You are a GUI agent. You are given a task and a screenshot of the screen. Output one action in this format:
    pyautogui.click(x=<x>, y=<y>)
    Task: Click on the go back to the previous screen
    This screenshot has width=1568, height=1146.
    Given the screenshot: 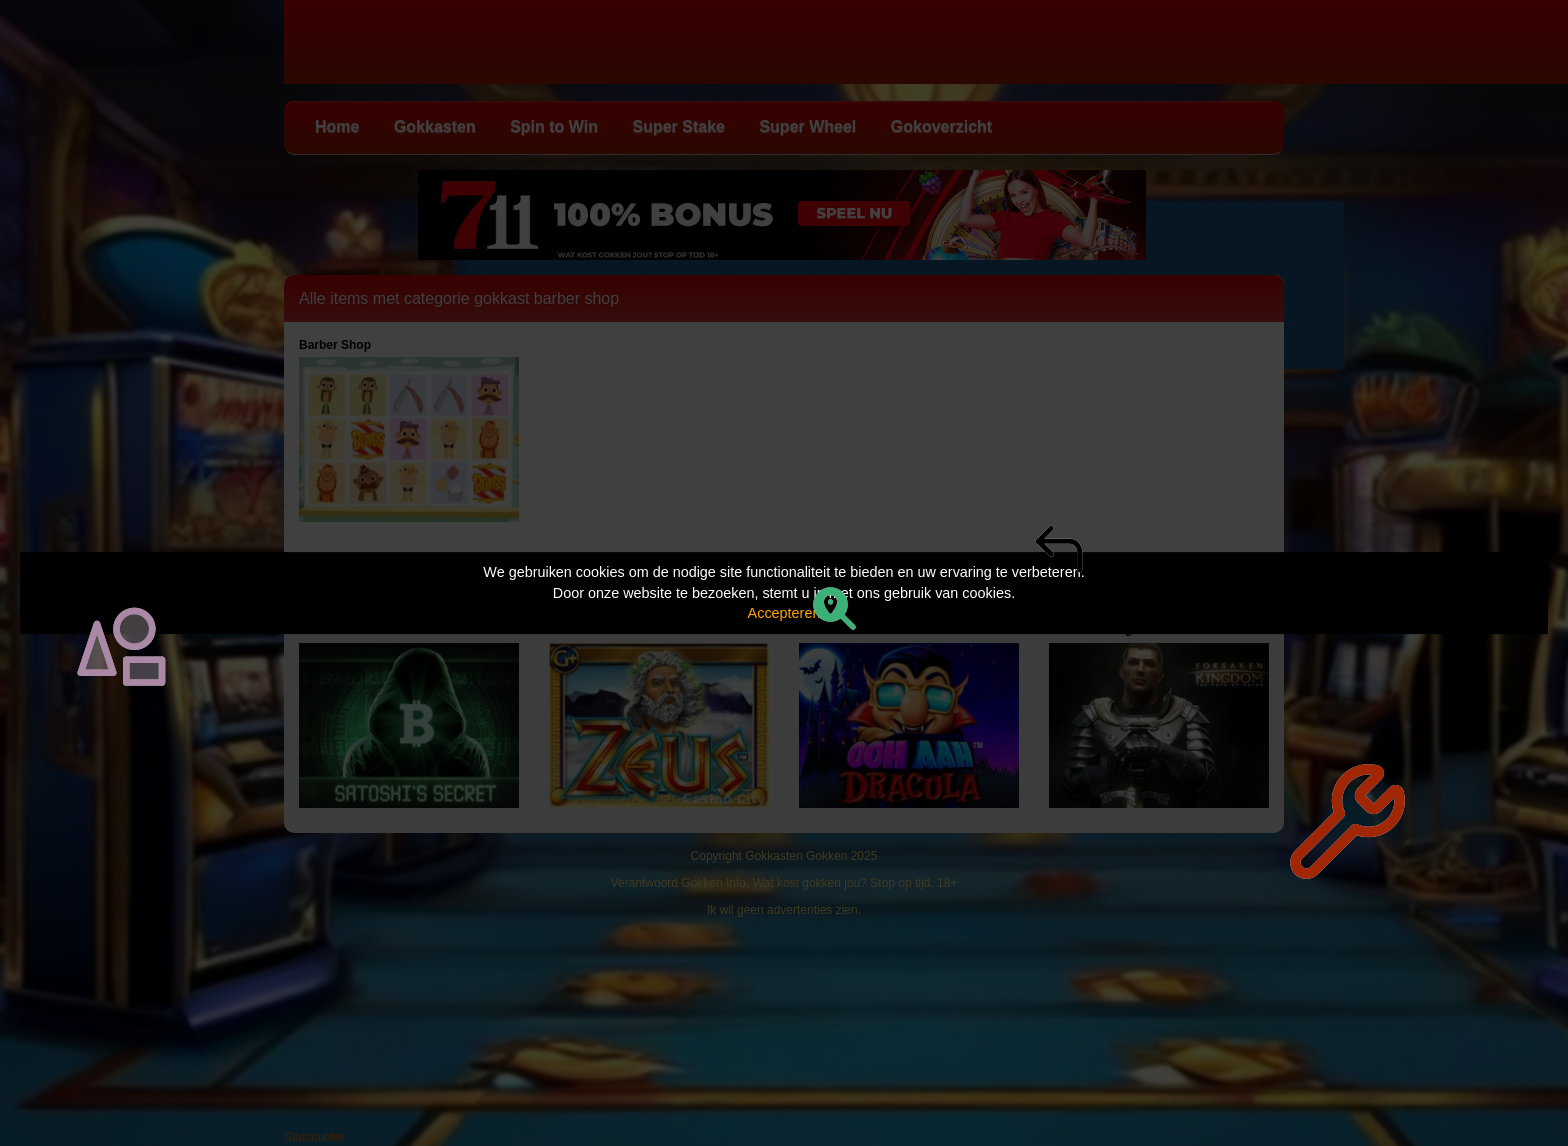 What is the action you would take?
    pyautogui.click(x=1059, y=549)
    